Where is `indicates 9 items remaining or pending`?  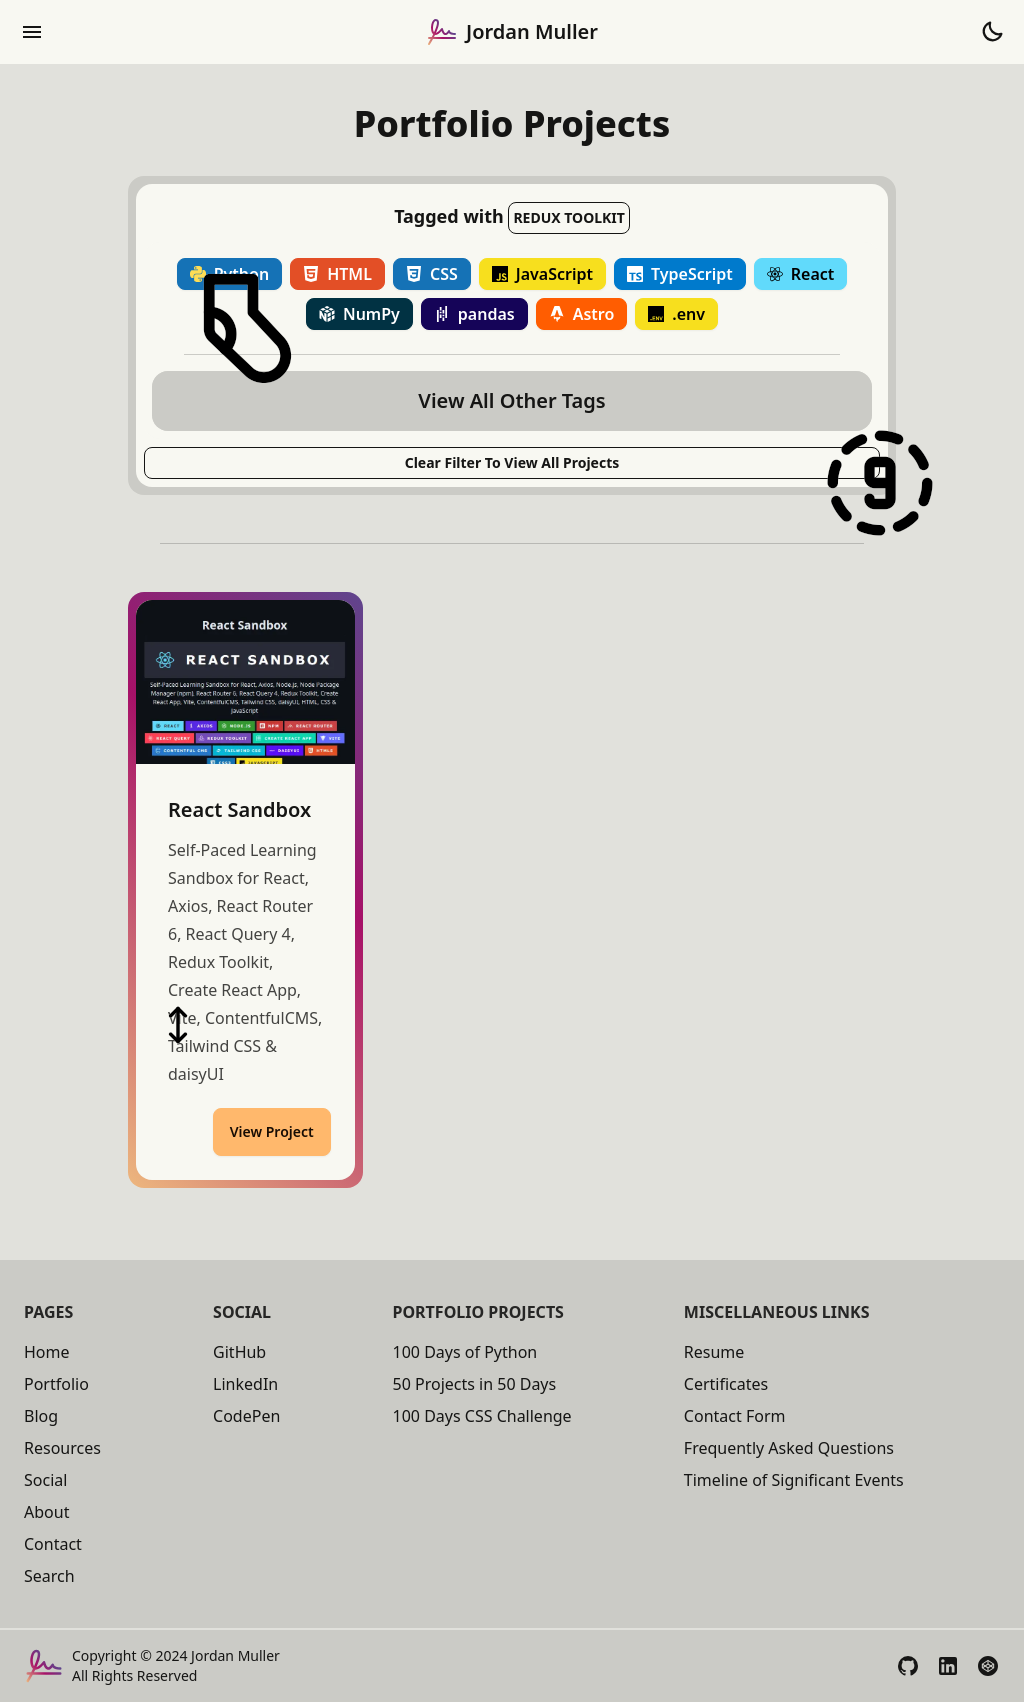 indicates 9 items remaining or pending is located at coordinates (880, 483).